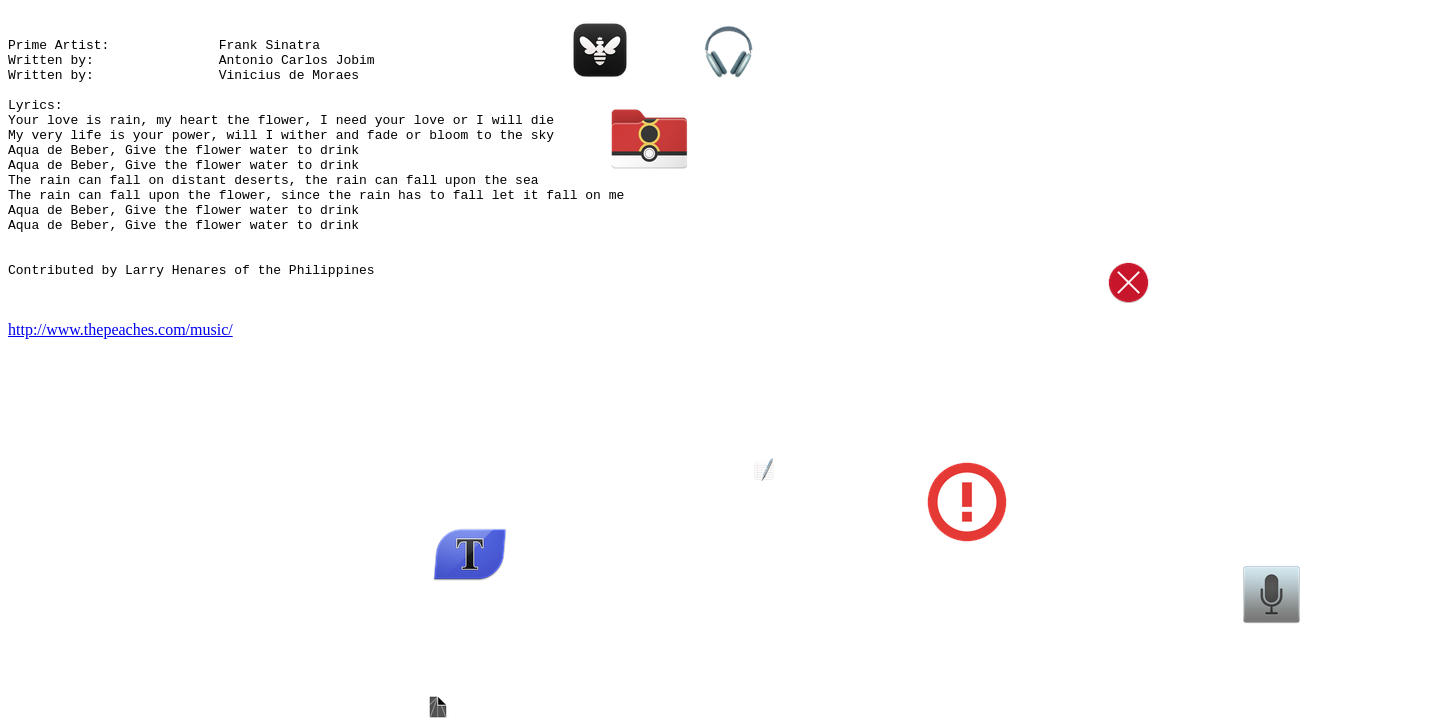 The image size is (1451, 720). What do you see at coordinates (470, 554) in the screenshot?
I see `access text style library in iMovie` at bounding box center [470, 554].